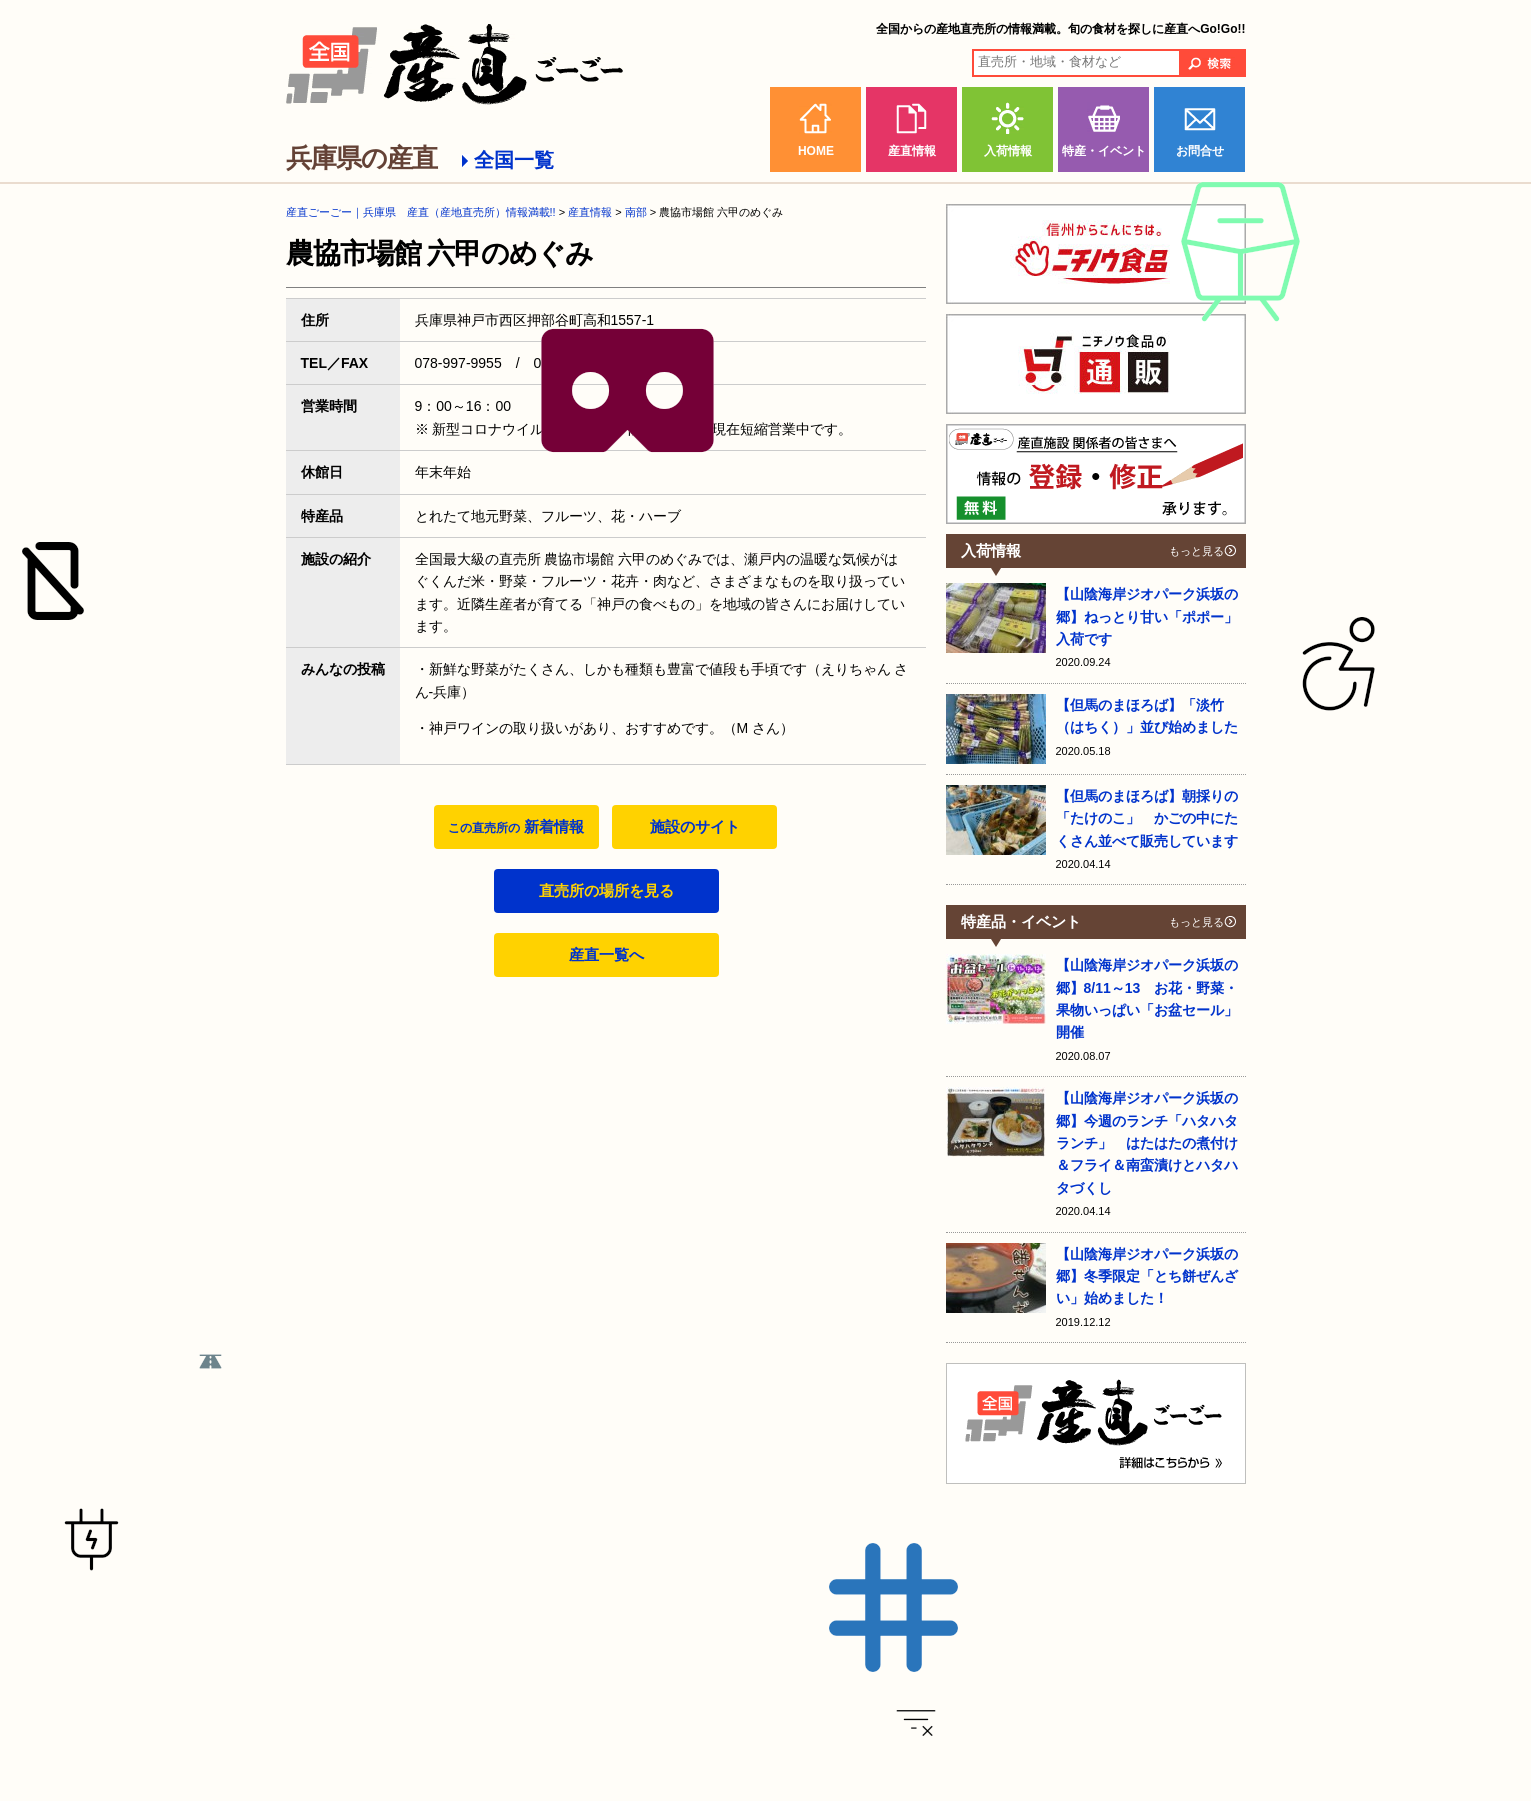 This screenshot has height=1801, width=1531. What do you see at coordinates (627, 390) in the screenshot?
I see `launch google cardboard VR experience` at bounding box center [627, 390].